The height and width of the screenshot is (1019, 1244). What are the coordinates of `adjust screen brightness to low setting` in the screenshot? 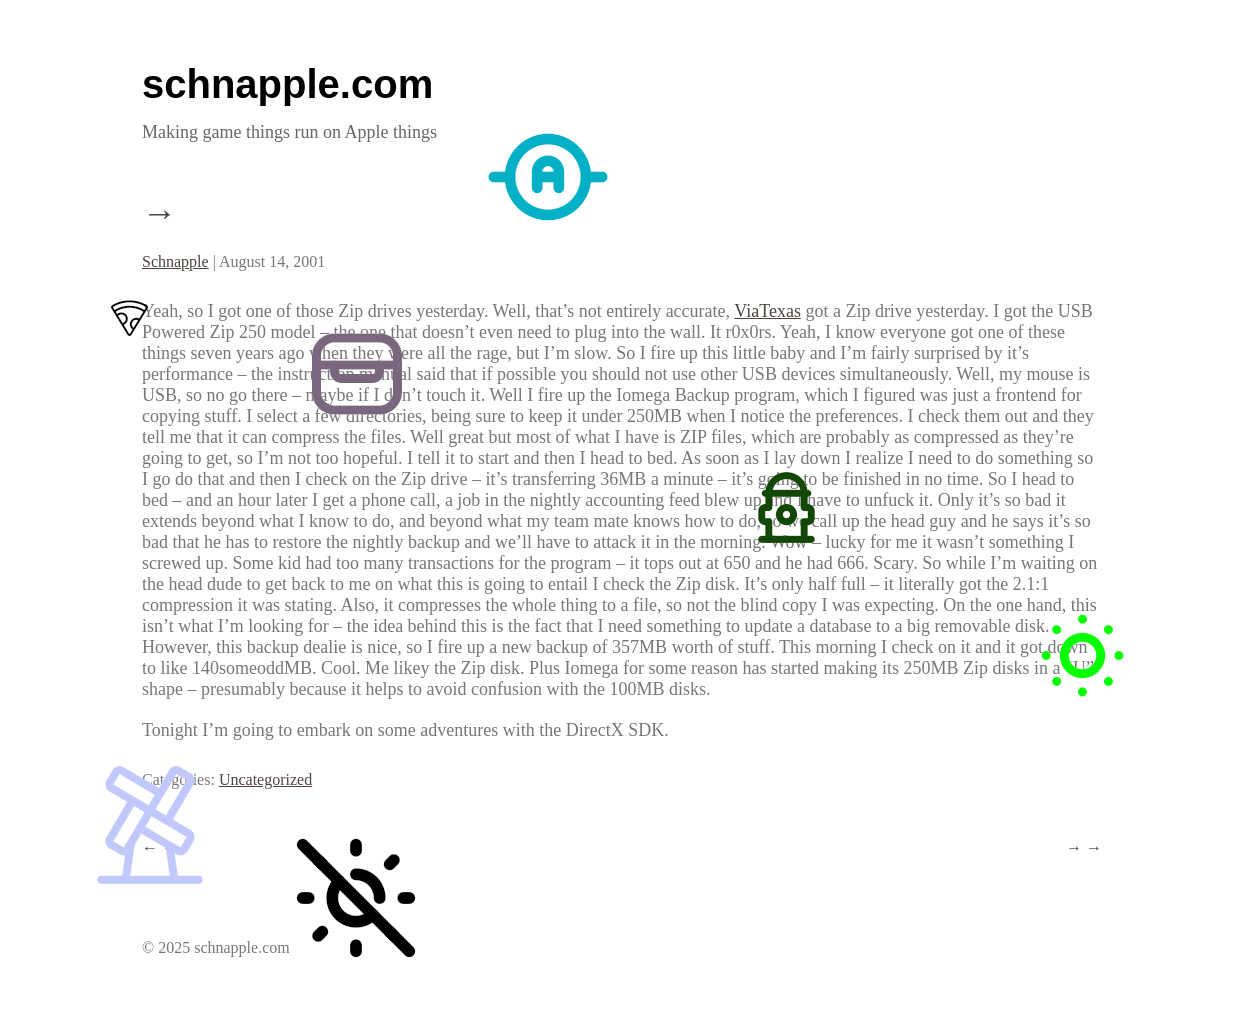 It's located at (1082, 655).